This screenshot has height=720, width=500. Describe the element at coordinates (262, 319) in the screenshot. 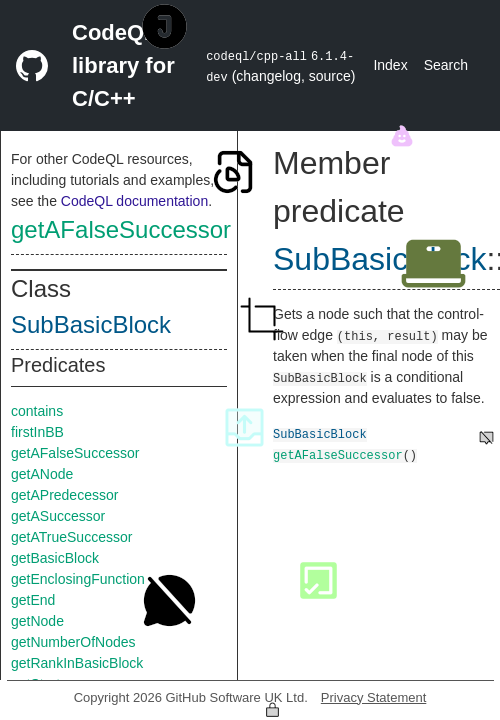

I see `crop an image or photo` at that location.